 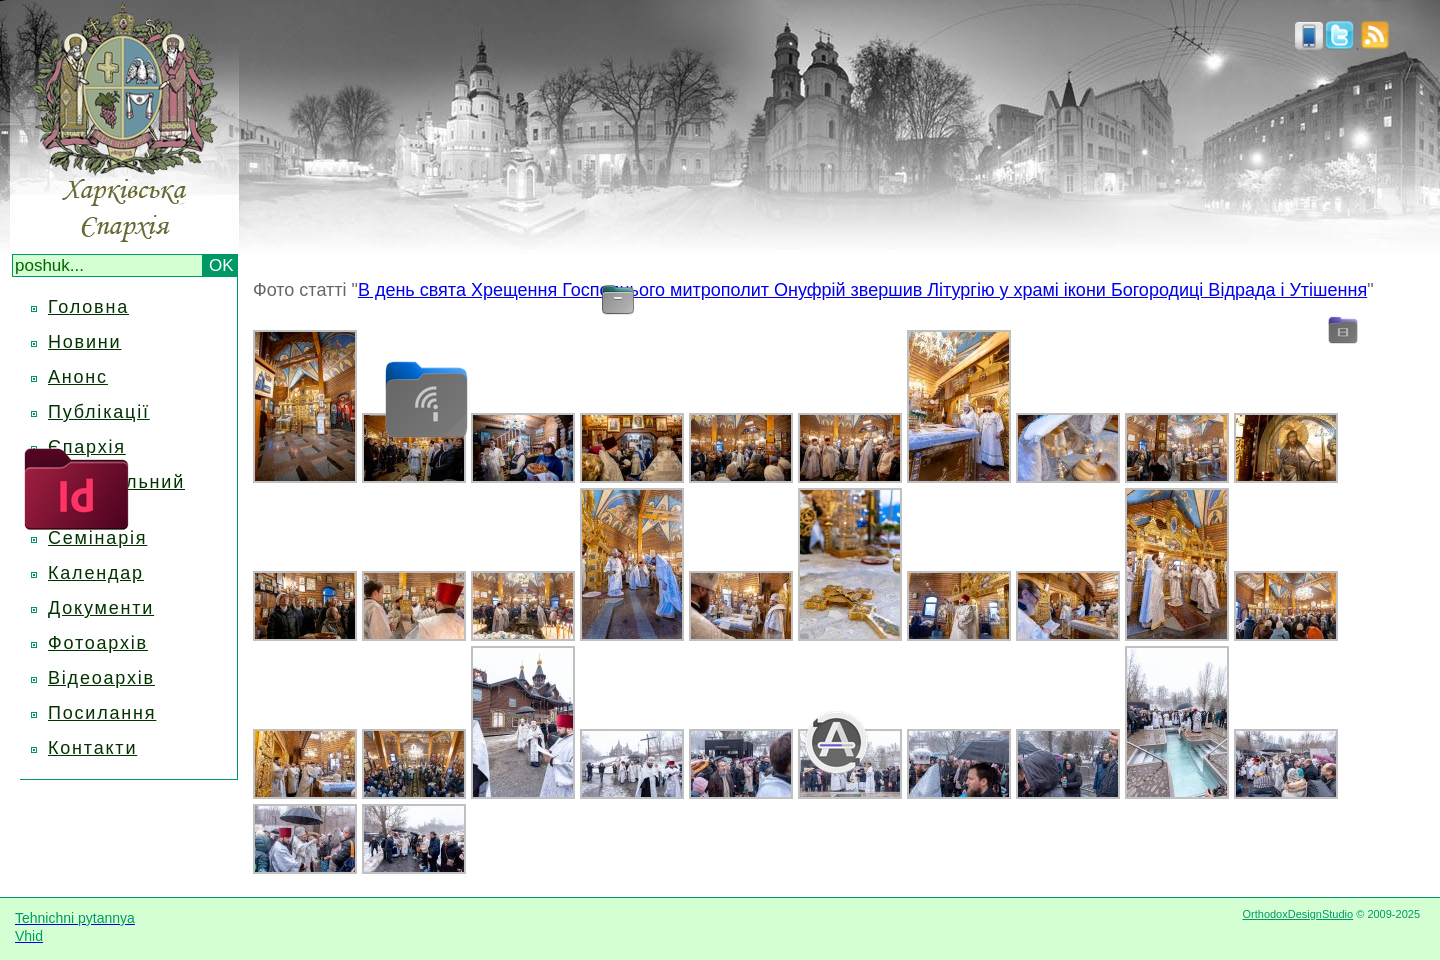 I want to click on open insync cloud sync folder, so click(x=426, y=399).